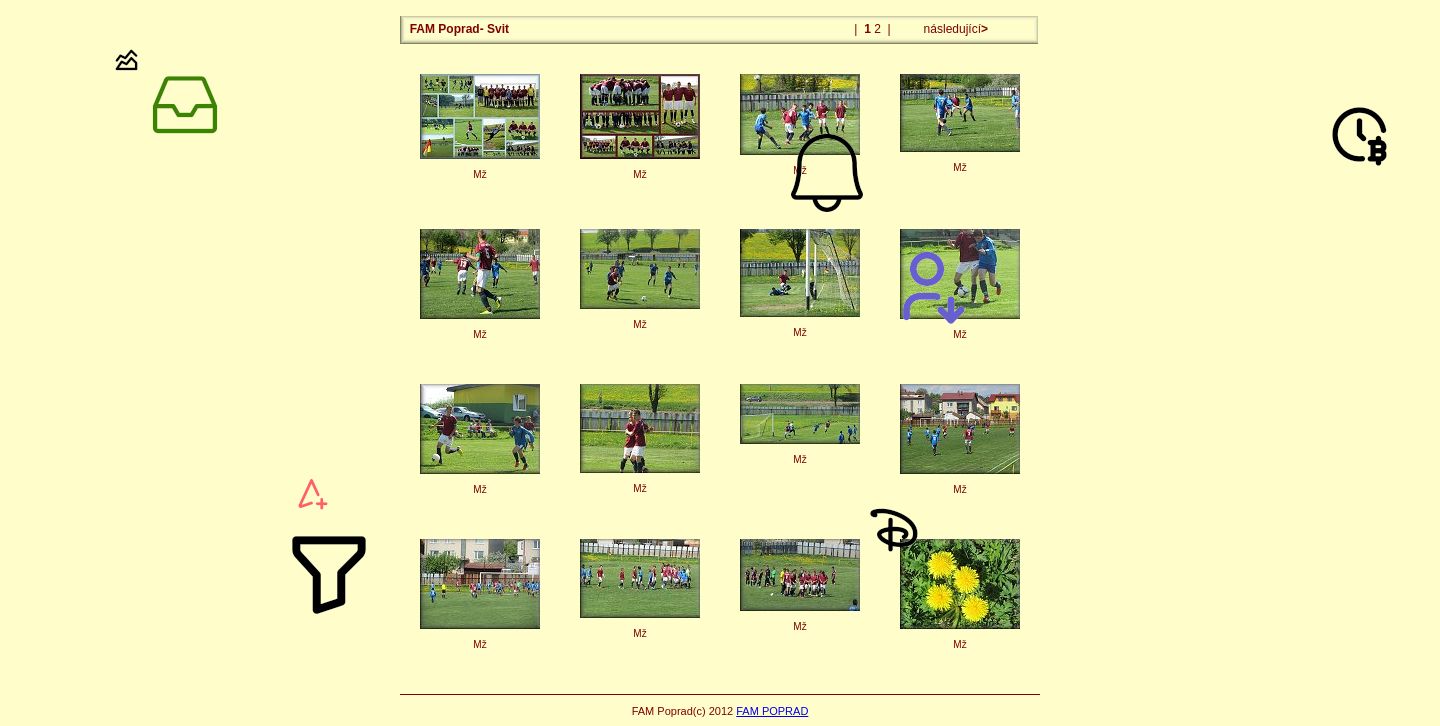 Image resolution: width=1440 pixels, height=726 pixels. Describe the element at coordinates (126, 60) in the screenshot. I see `view area chart with trend line overlay` at that location.